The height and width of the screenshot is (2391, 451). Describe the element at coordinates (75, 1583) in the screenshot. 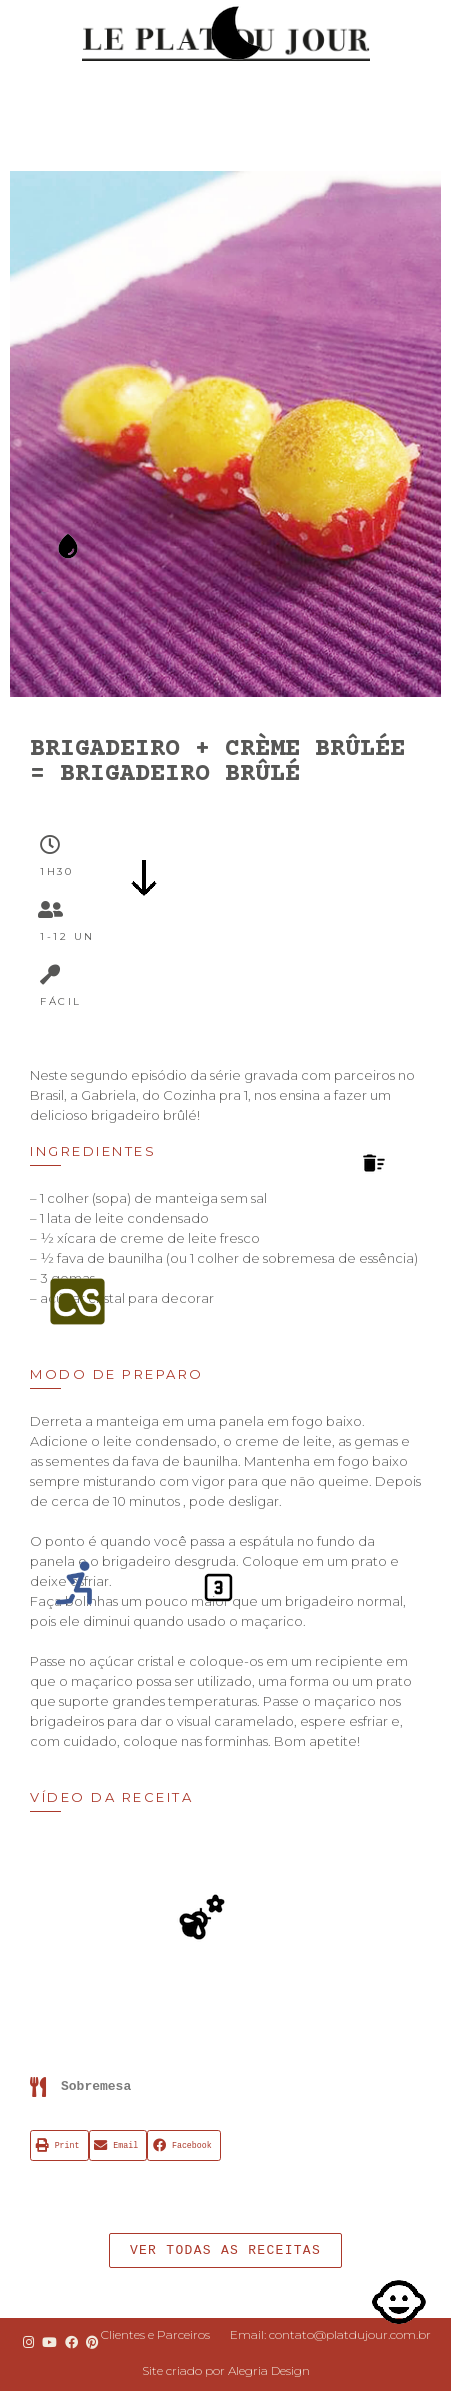

I see `access stretching exercises or warm-up routines` at that location.